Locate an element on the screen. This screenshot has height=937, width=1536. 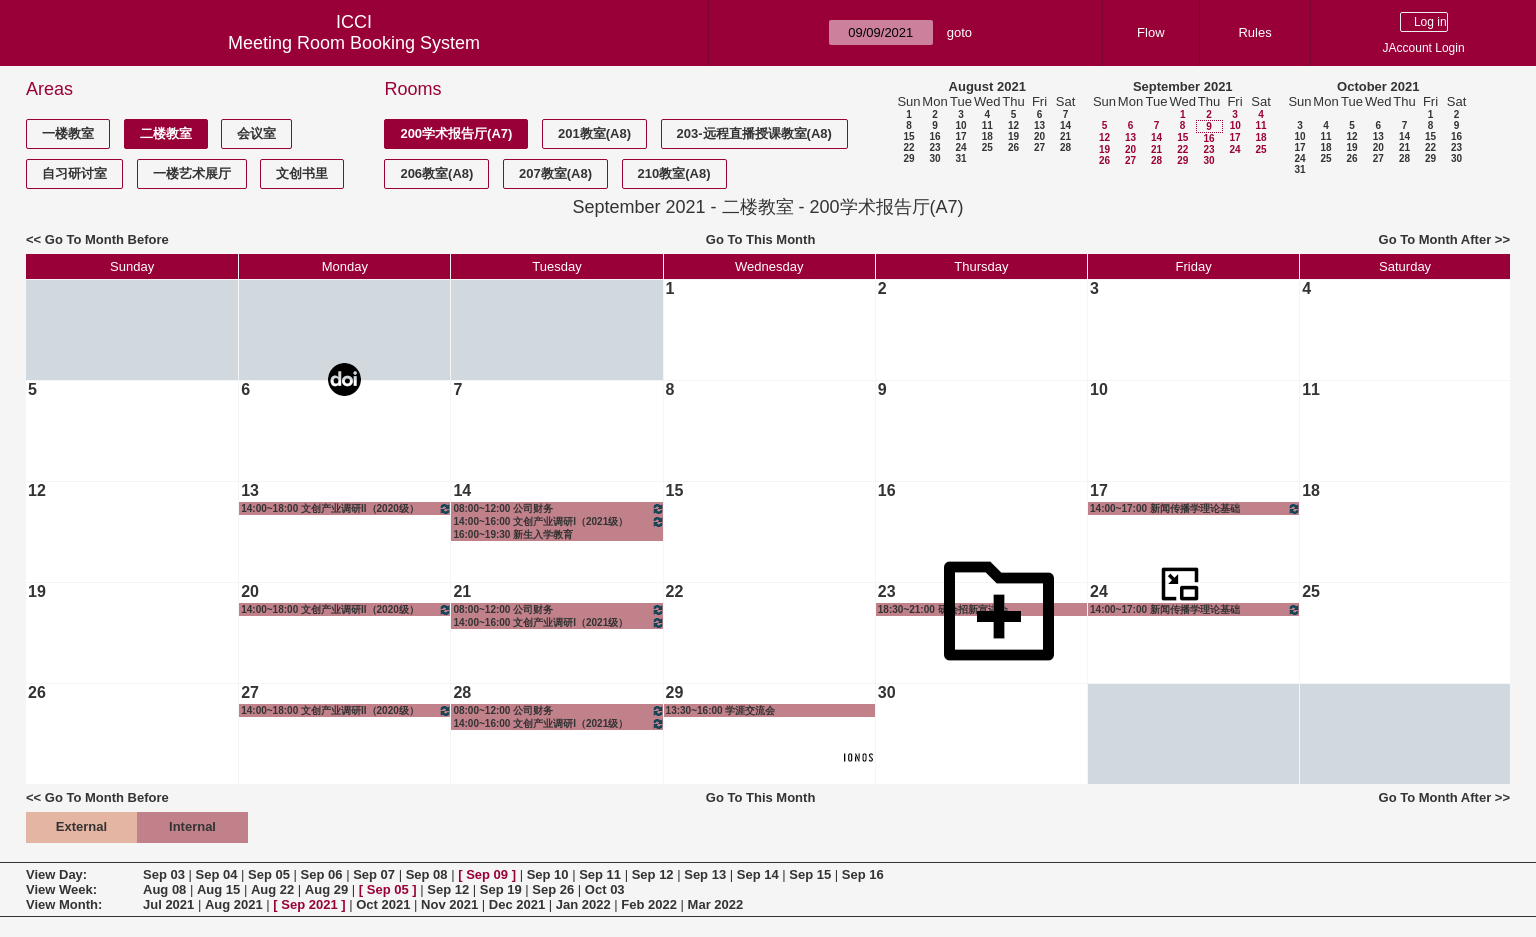
digital object identifier (DOI) logo is located at coordinates (344, 379).